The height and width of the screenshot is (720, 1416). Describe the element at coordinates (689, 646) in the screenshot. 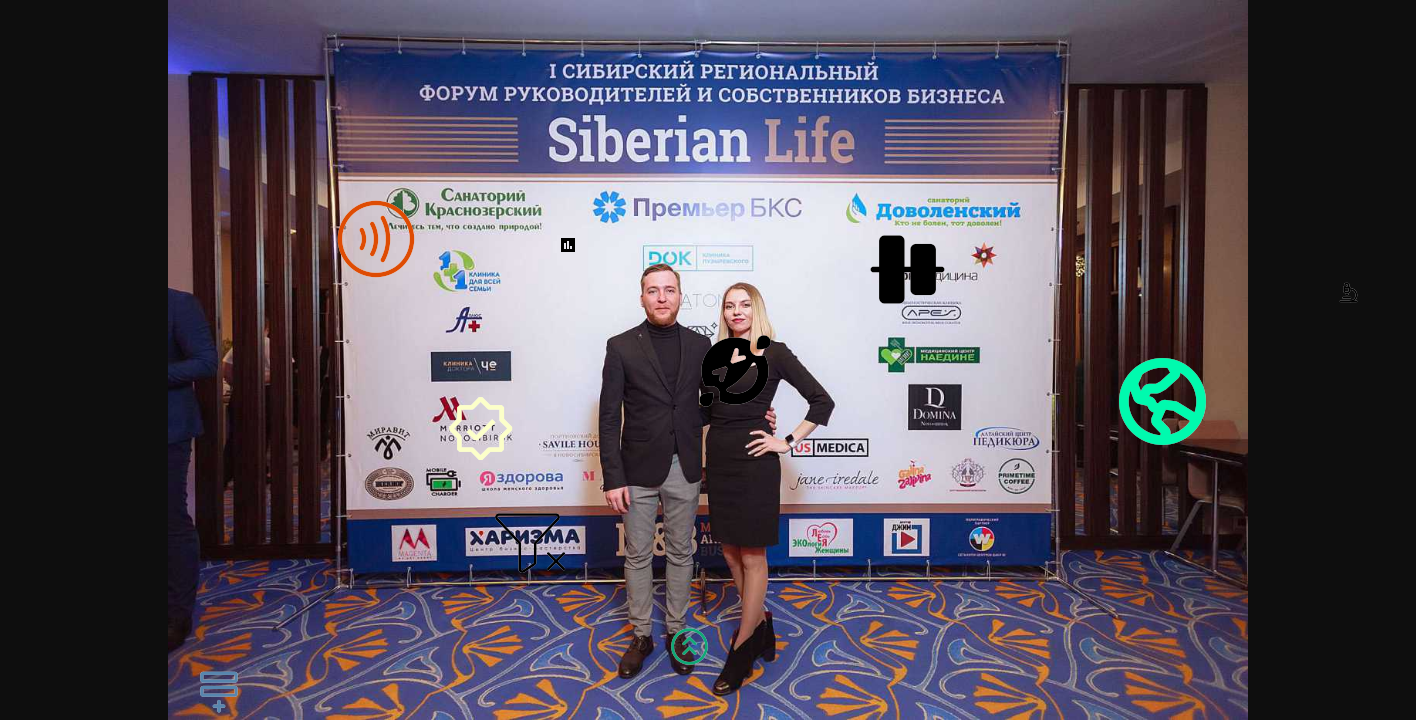

I see `scroll to top of page` at that location.